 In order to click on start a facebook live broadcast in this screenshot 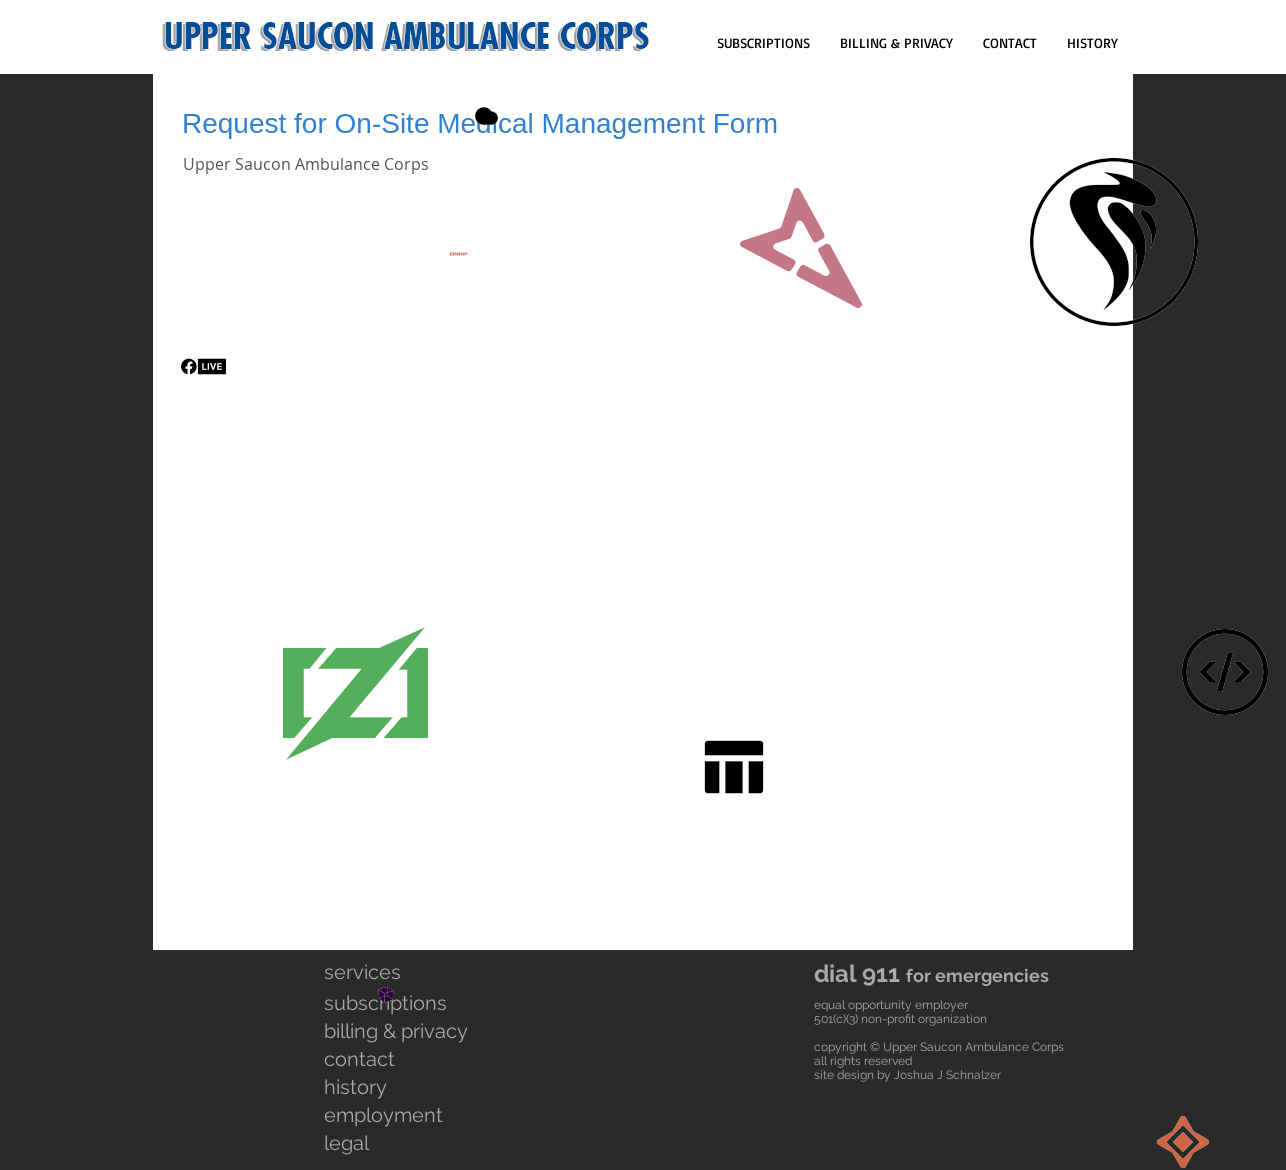, I will do `click(203, 366)`.